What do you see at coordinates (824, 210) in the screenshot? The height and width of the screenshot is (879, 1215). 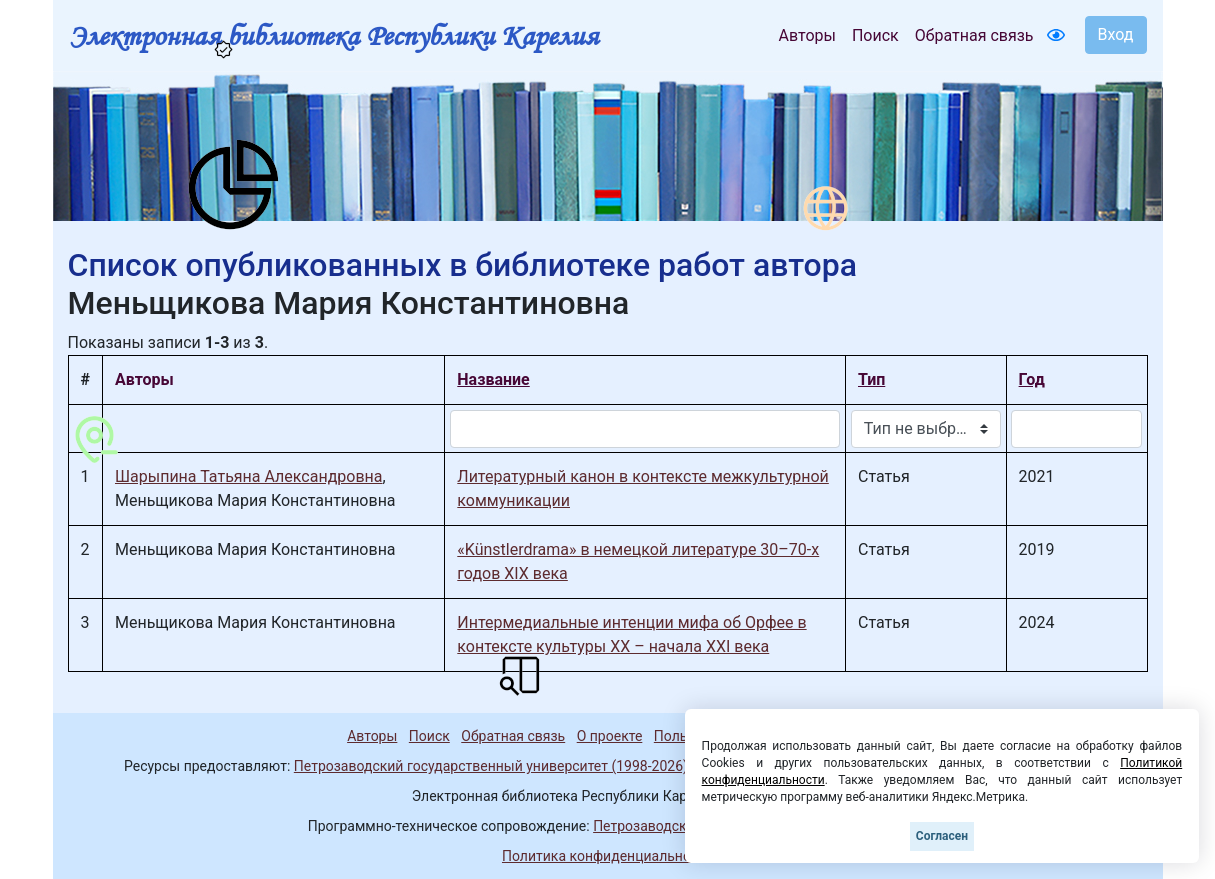 I see `access global or web-related settings` at bounding box center [824, 210].